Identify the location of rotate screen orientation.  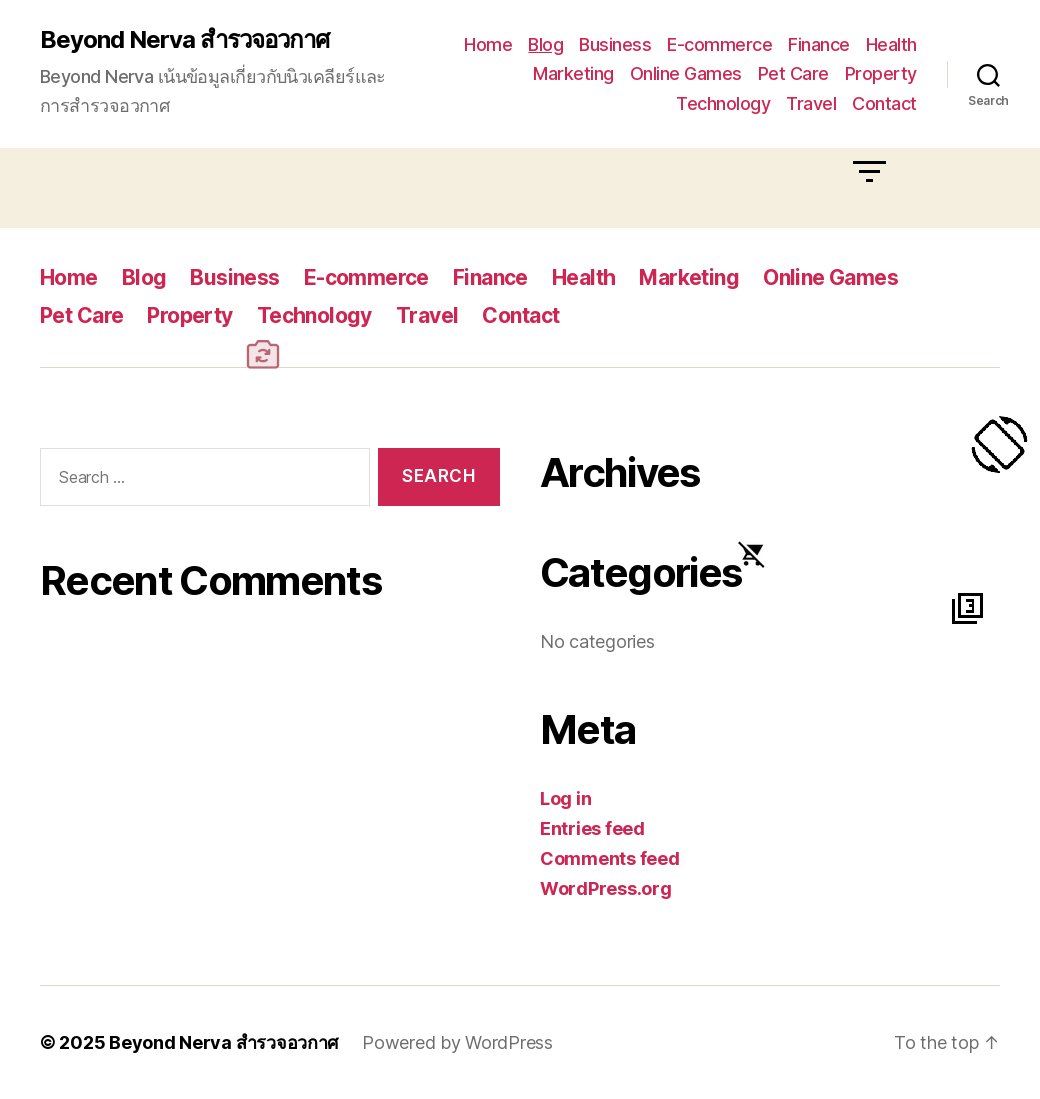
(999, 444).